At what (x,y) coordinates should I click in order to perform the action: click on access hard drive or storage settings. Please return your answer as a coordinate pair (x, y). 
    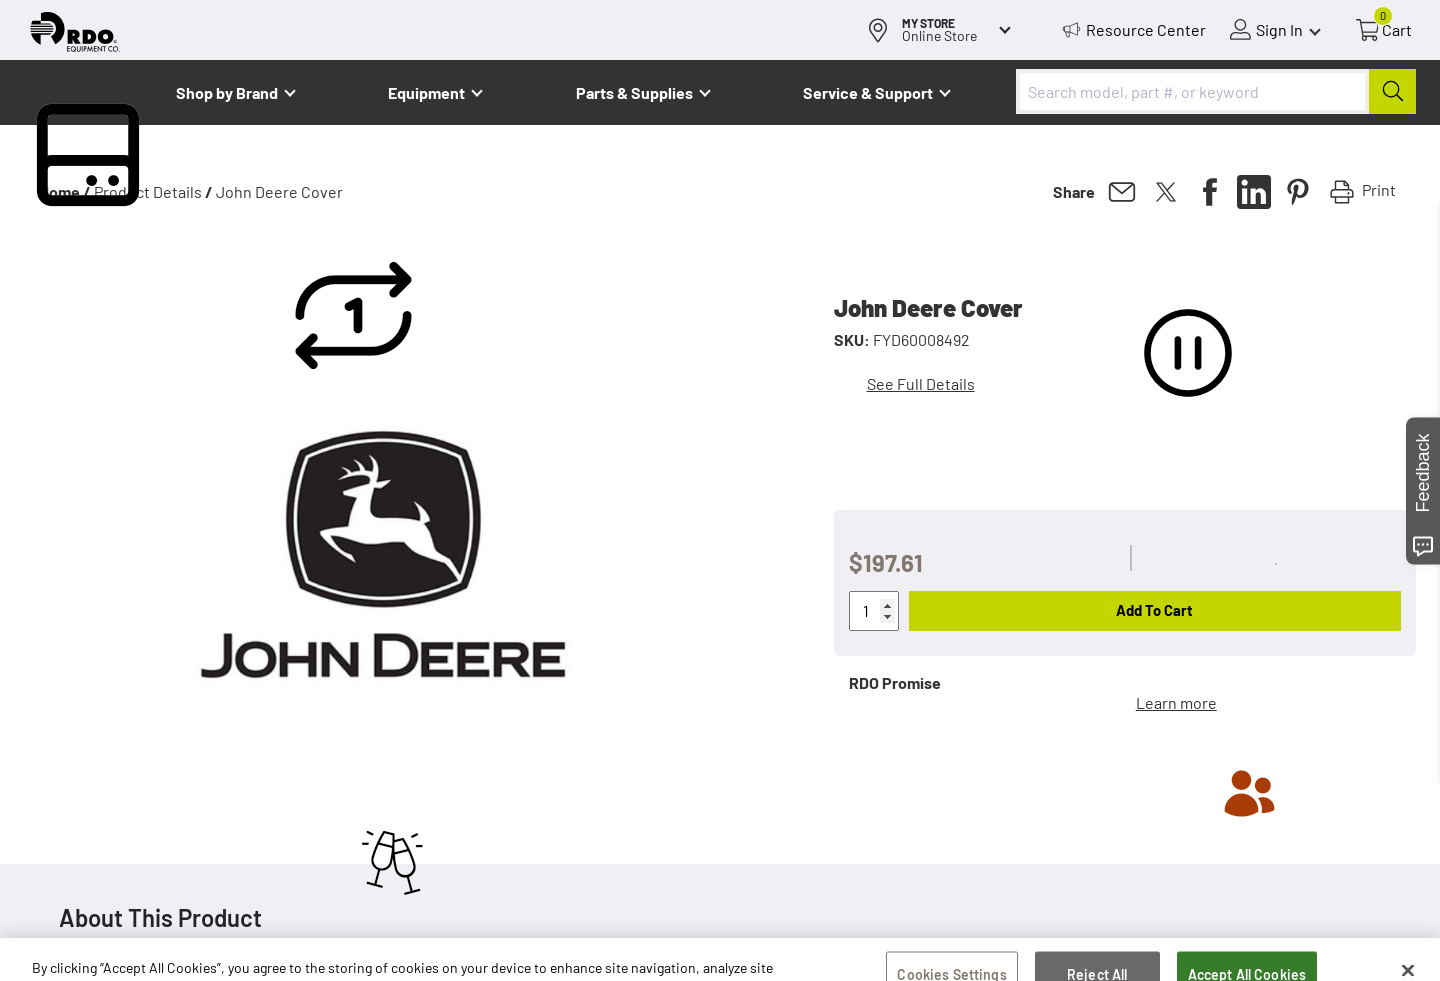
    Looking at the image, I should click on (88, 155).